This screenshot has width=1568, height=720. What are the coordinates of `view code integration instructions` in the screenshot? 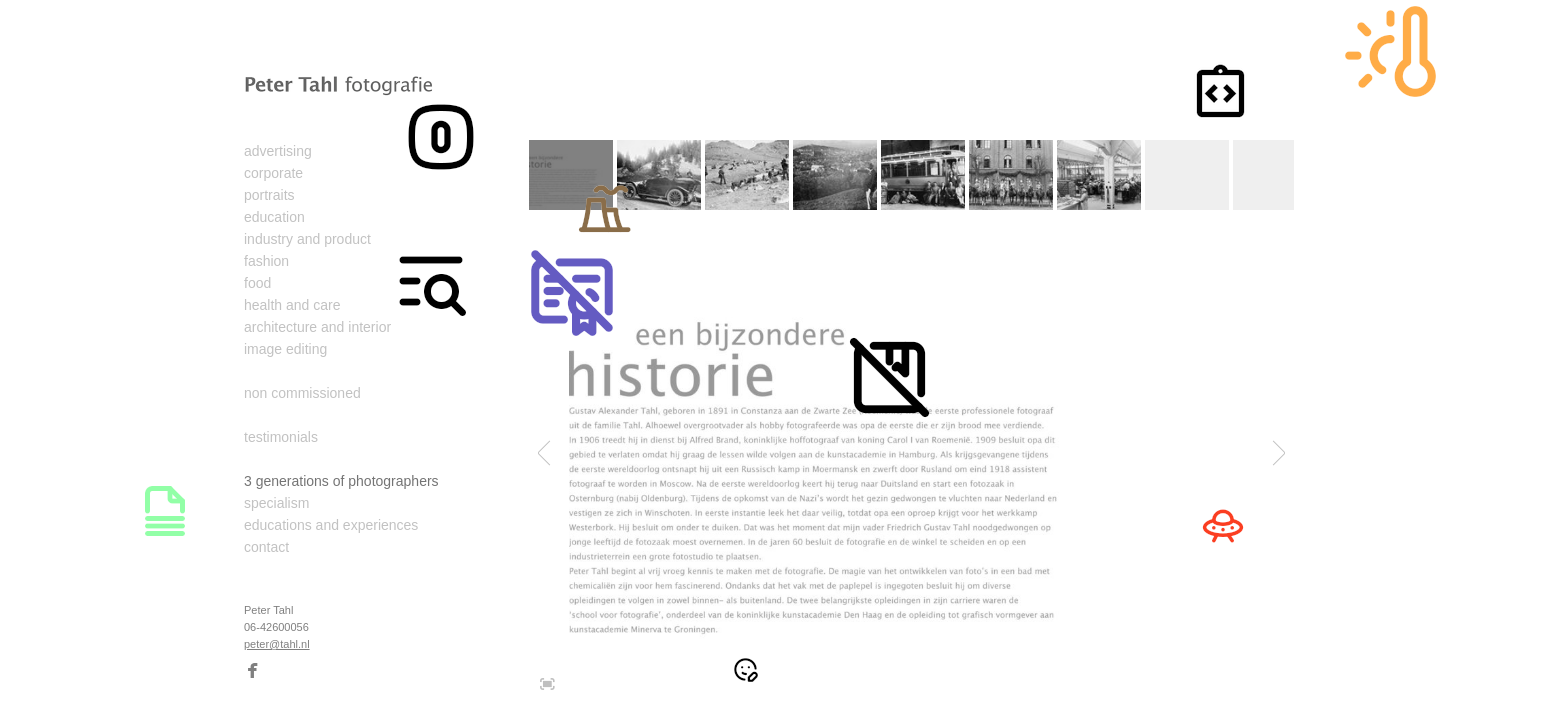 It's located at (1220, 93).